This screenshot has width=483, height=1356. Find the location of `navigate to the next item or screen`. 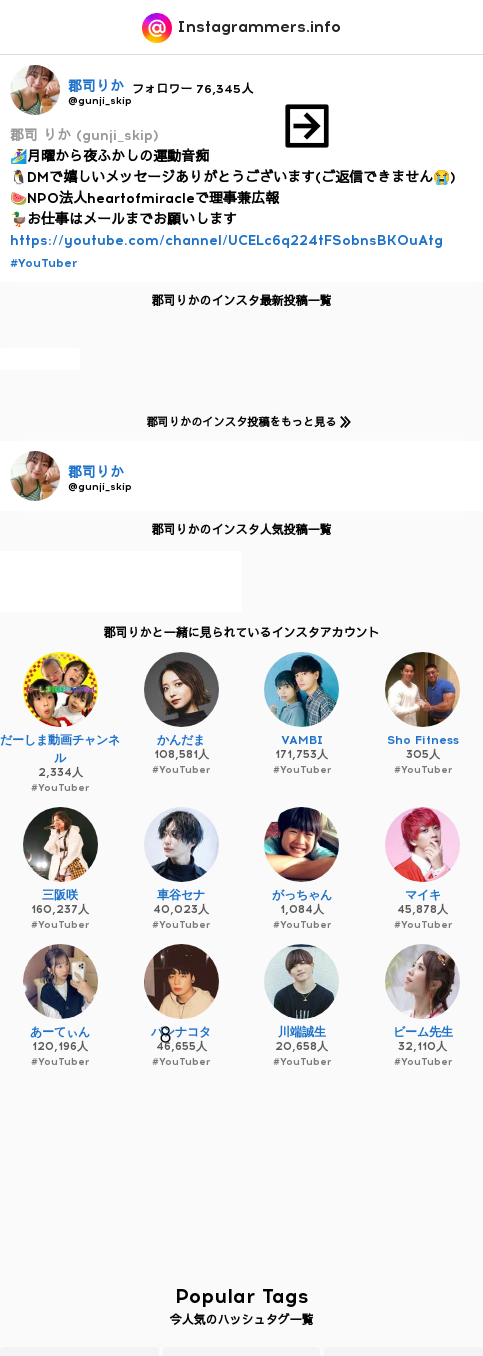

navigate to the next item or screen is located at coordinates (307, 126).